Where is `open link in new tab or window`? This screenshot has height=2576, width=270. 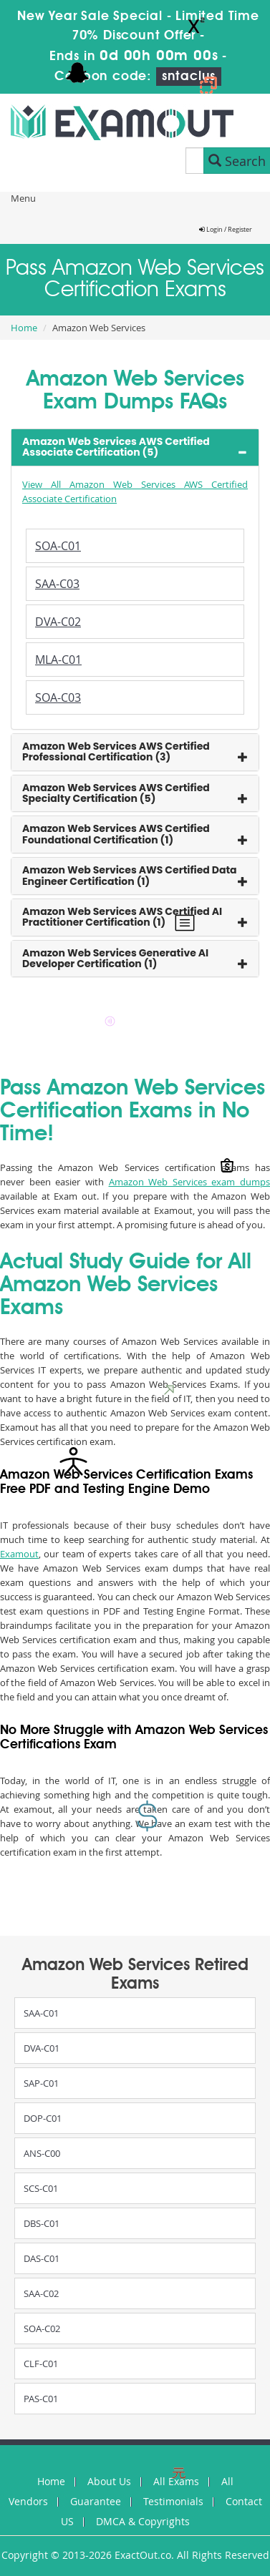 open link in new tab or window is located at coordinates (169, 1390).